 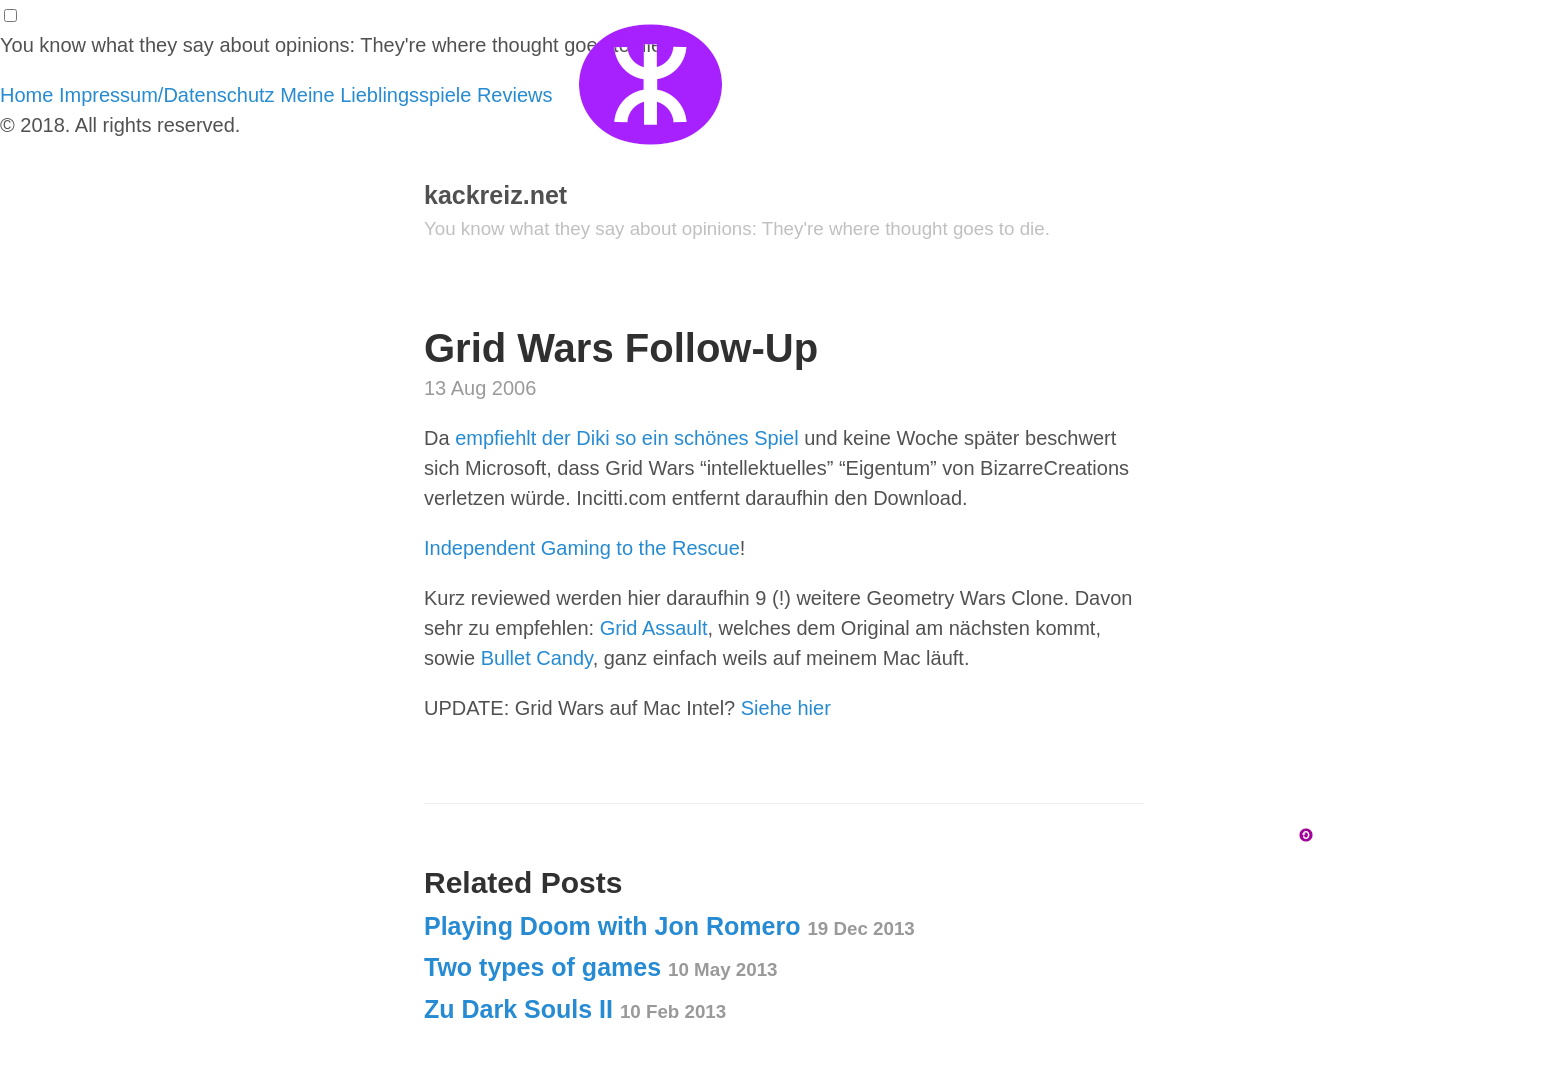 I want to click on creative commons share-alike license indicator, so click(x=1306, y=835).